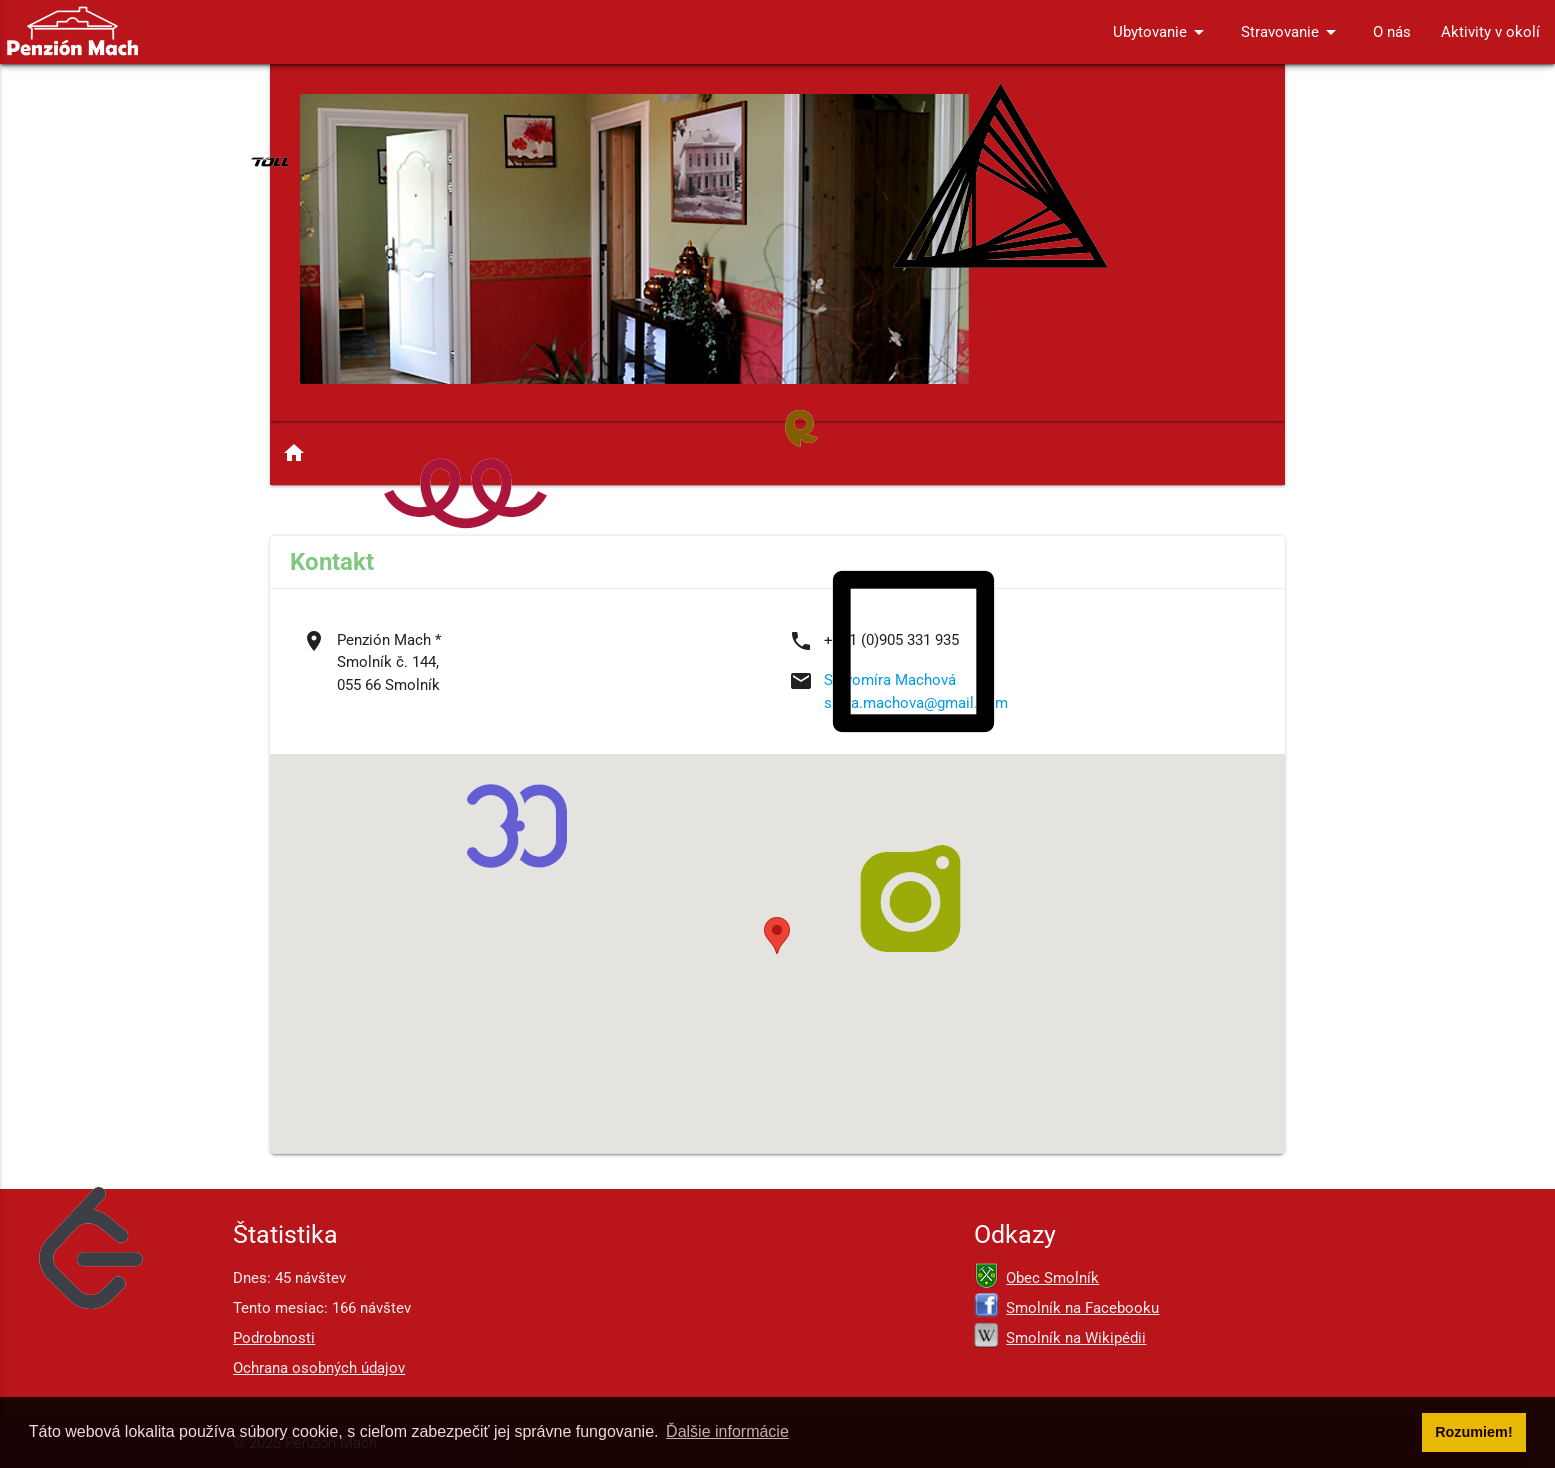  Describe the element at coordinates (1000, 175) in the screenshot. I see `open KNIME analytics platform` at that location.